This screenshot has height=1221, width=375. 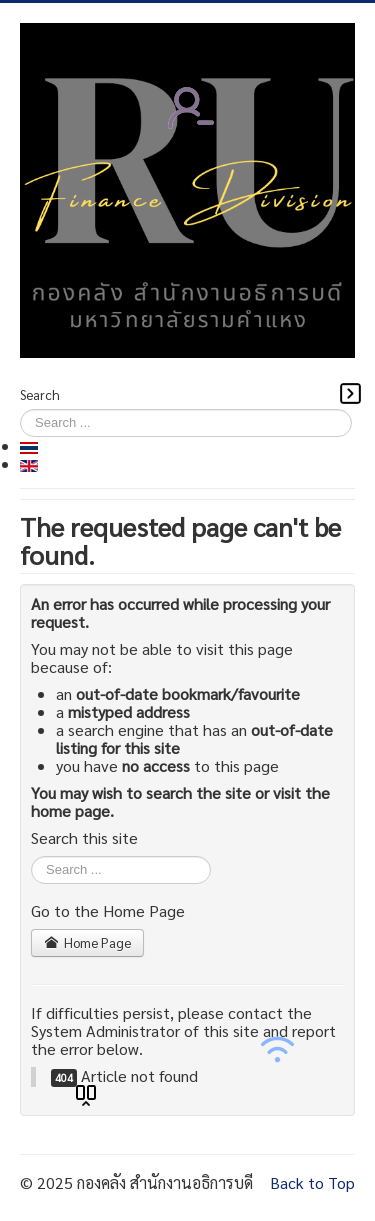 I want to click on remove a user or contact, so click(x=191, y=108).